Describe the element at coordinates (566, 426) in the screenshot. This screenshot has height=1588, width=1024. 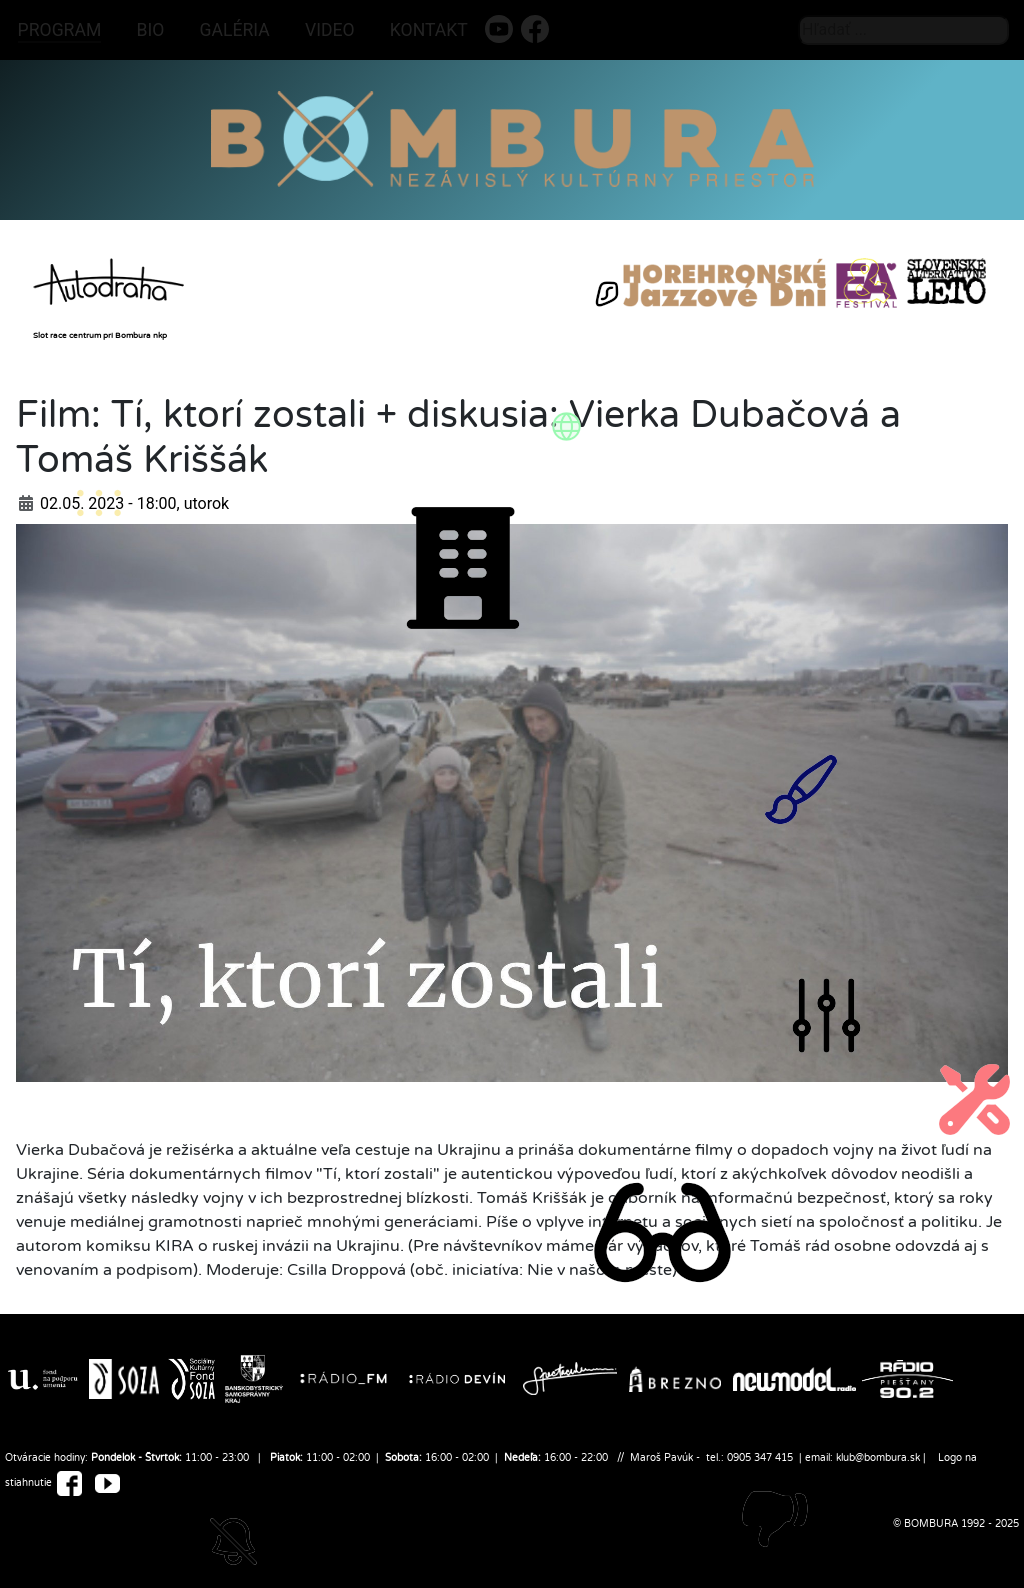
I see `access website or browse the internet` at that location.